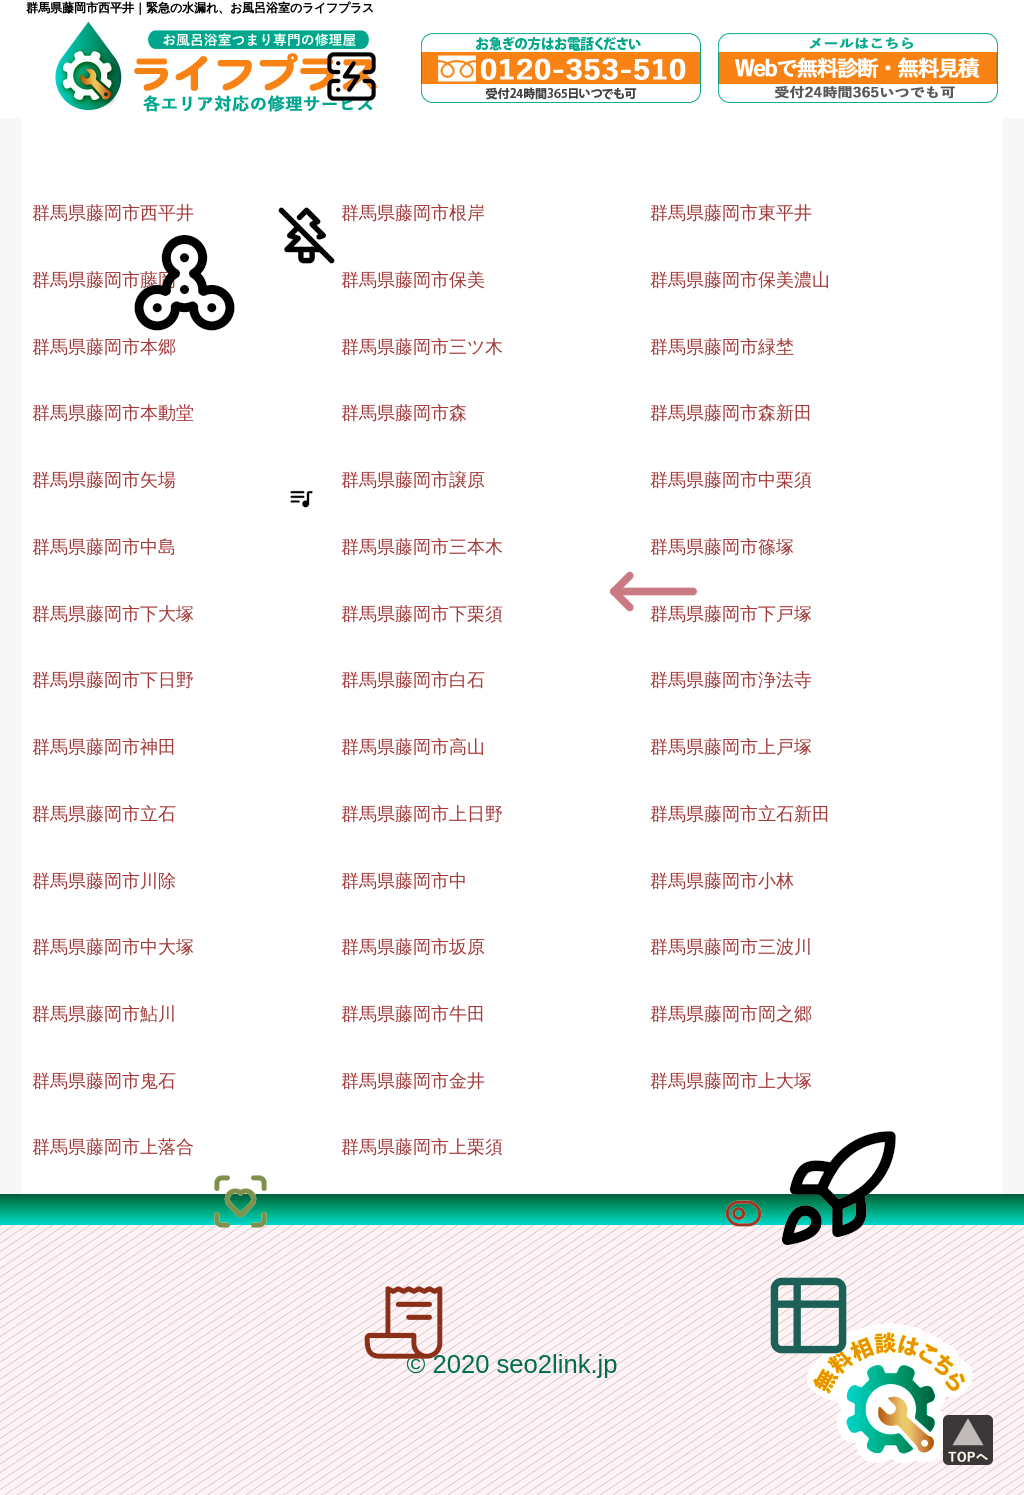  What do you see at coordinates (653, 591) in the screenshot?
I see `move item to the left` at bounding box center [653, 591].